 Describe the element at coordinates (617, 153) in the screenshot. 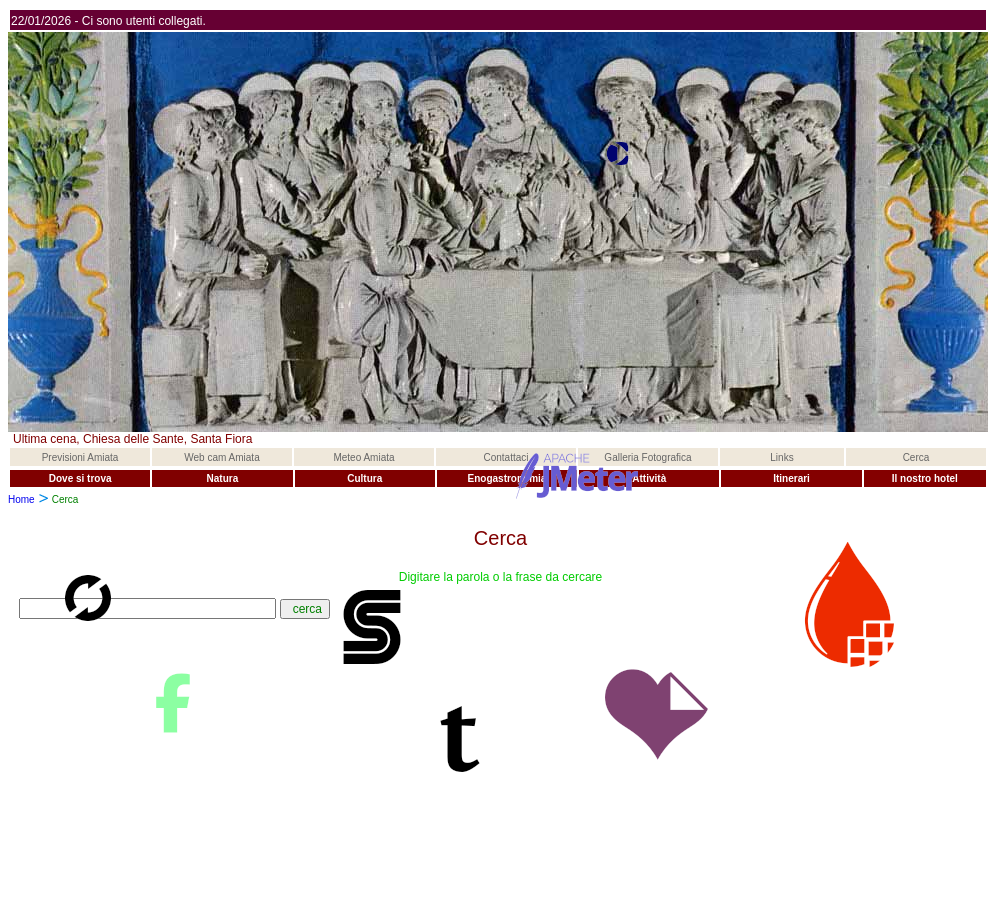

I see `conekta payment platform logo` at that location.